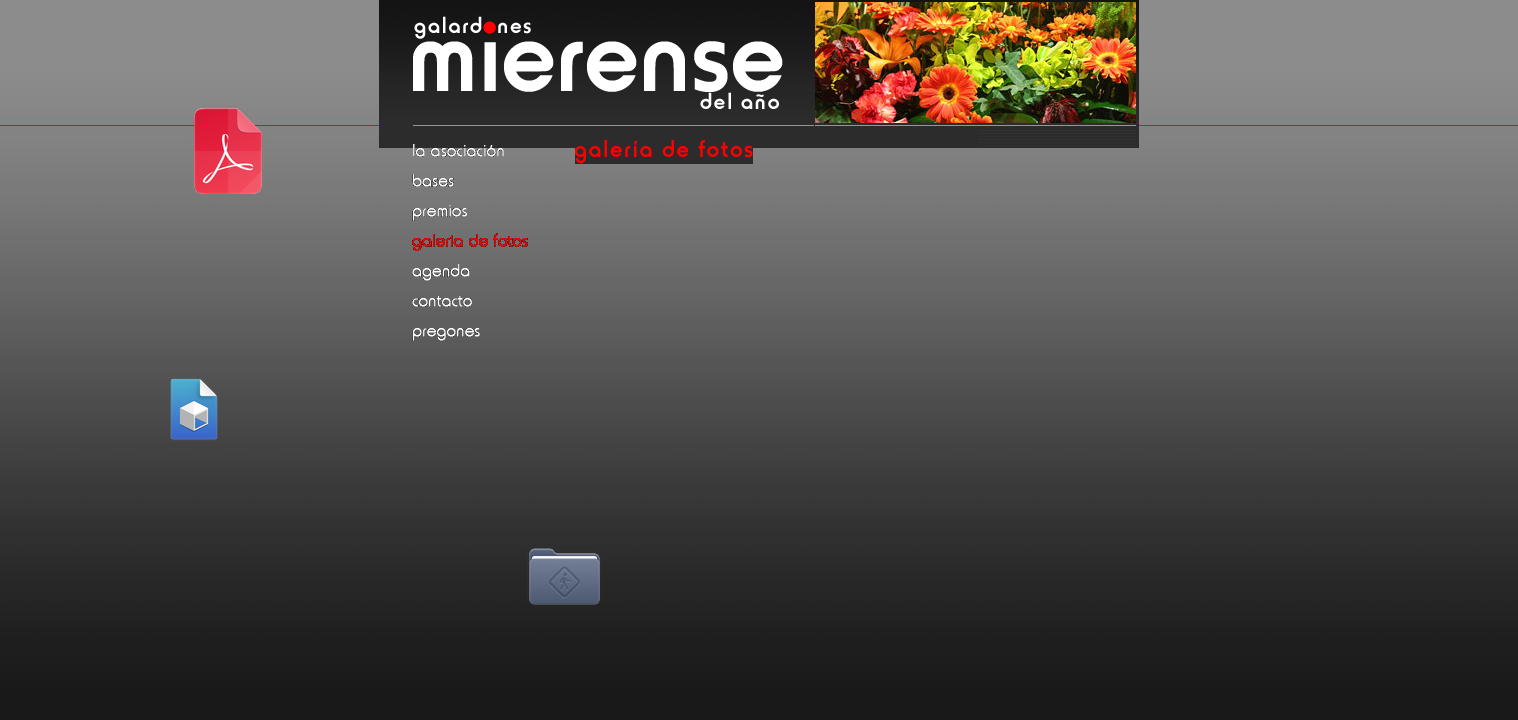  Describe the element at coordinates (564, 576) in the screenshot. I see `access public or shared files folder` at that location.